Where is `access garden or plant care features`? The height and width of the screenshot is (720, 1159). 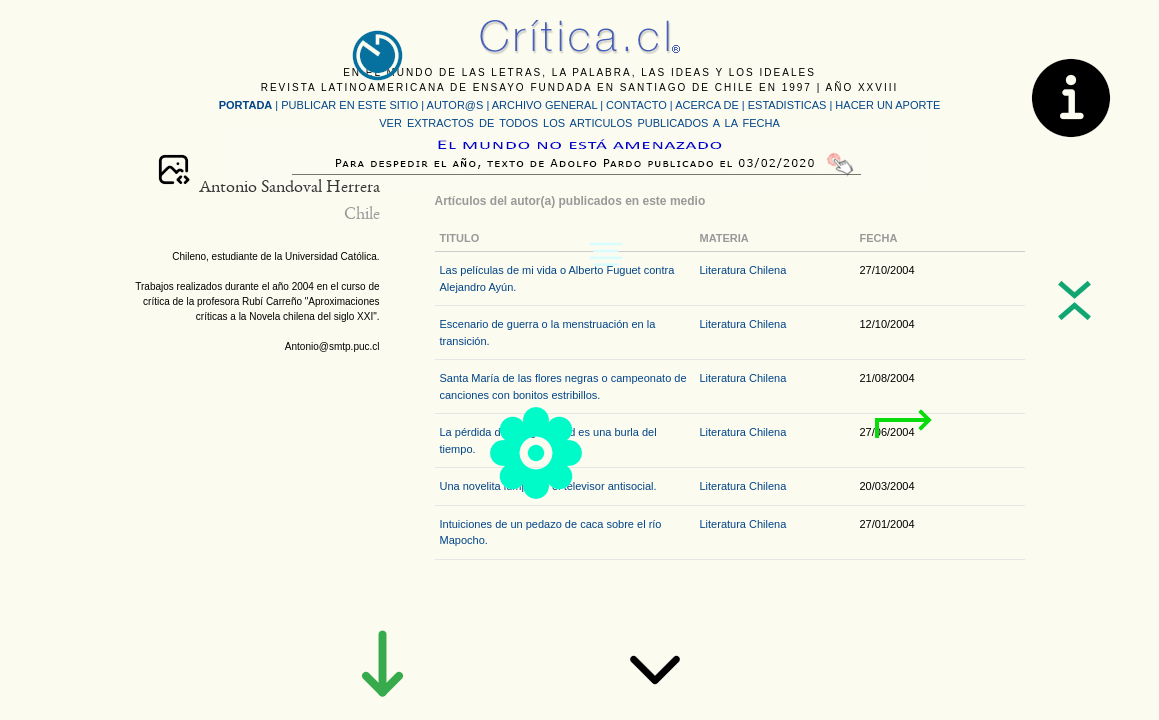 access garden or plant care features is located at coordinates (536, 453).